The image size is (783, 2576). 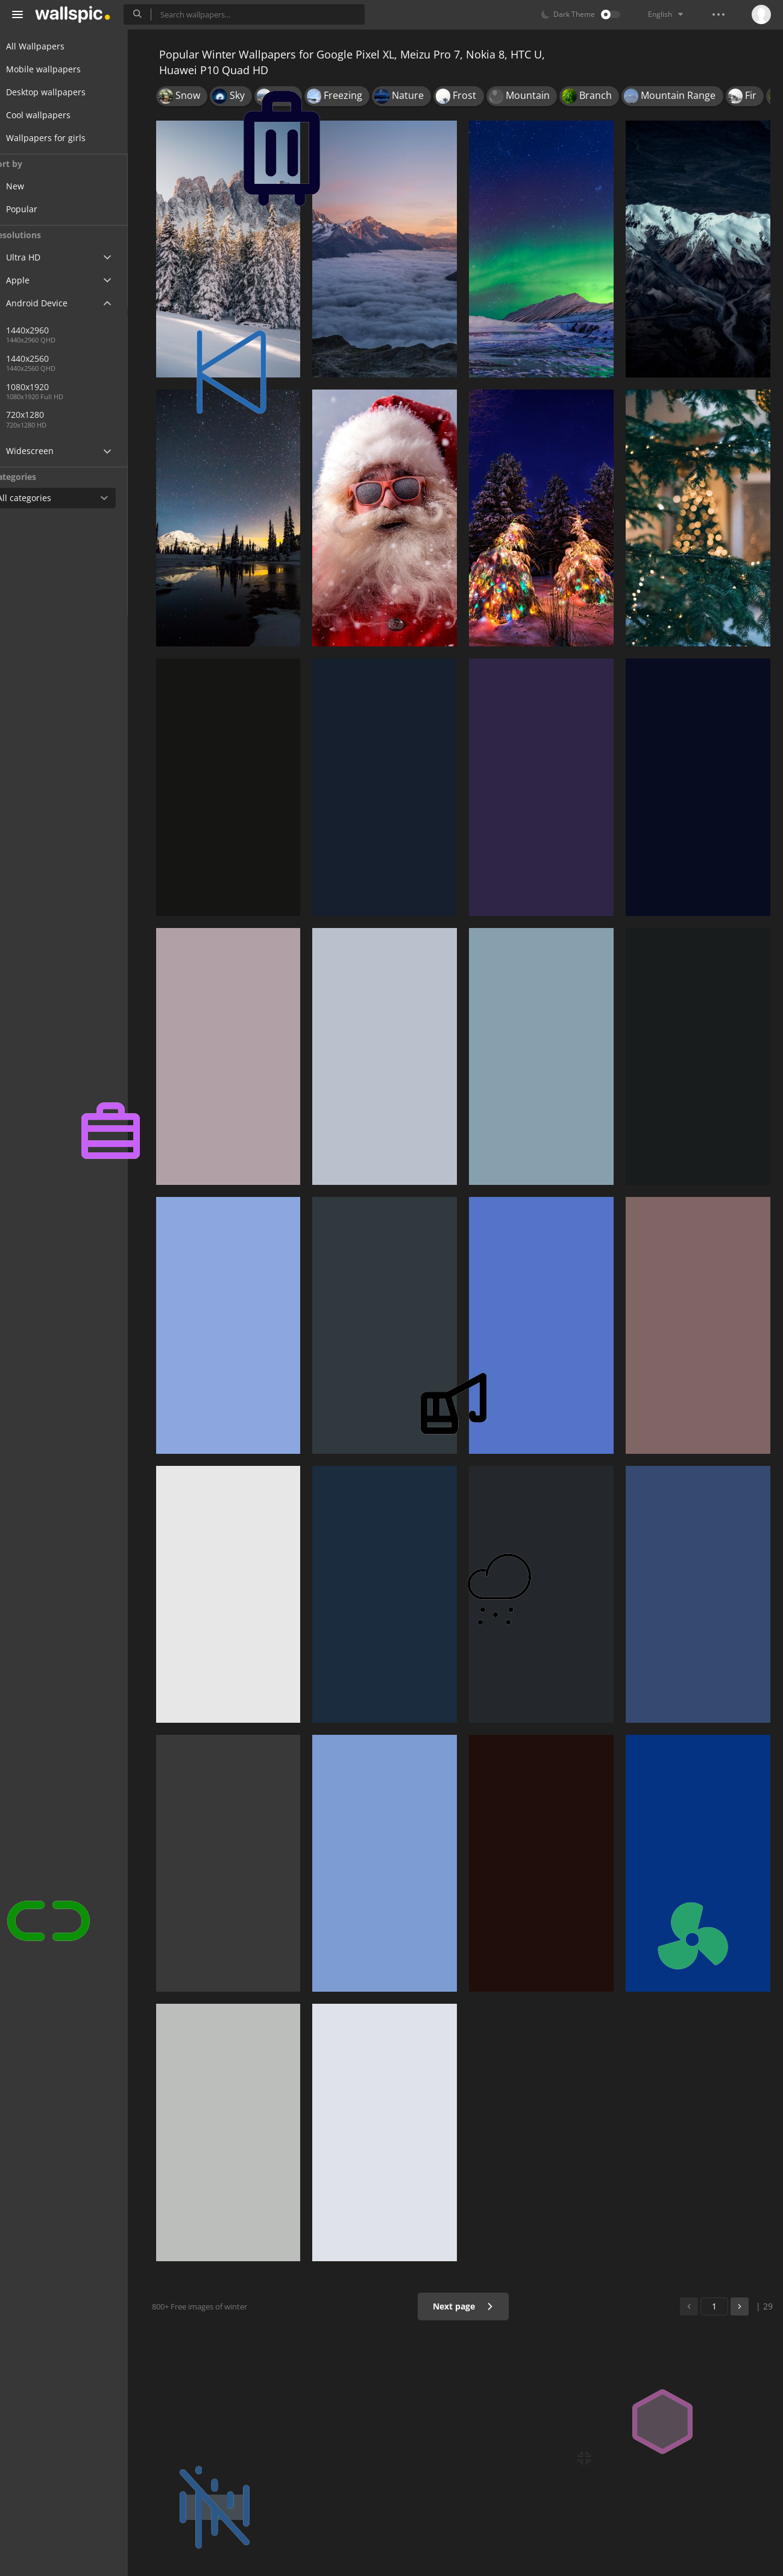 I want to click on access work or business-related files, so click(x=110, y=1134).